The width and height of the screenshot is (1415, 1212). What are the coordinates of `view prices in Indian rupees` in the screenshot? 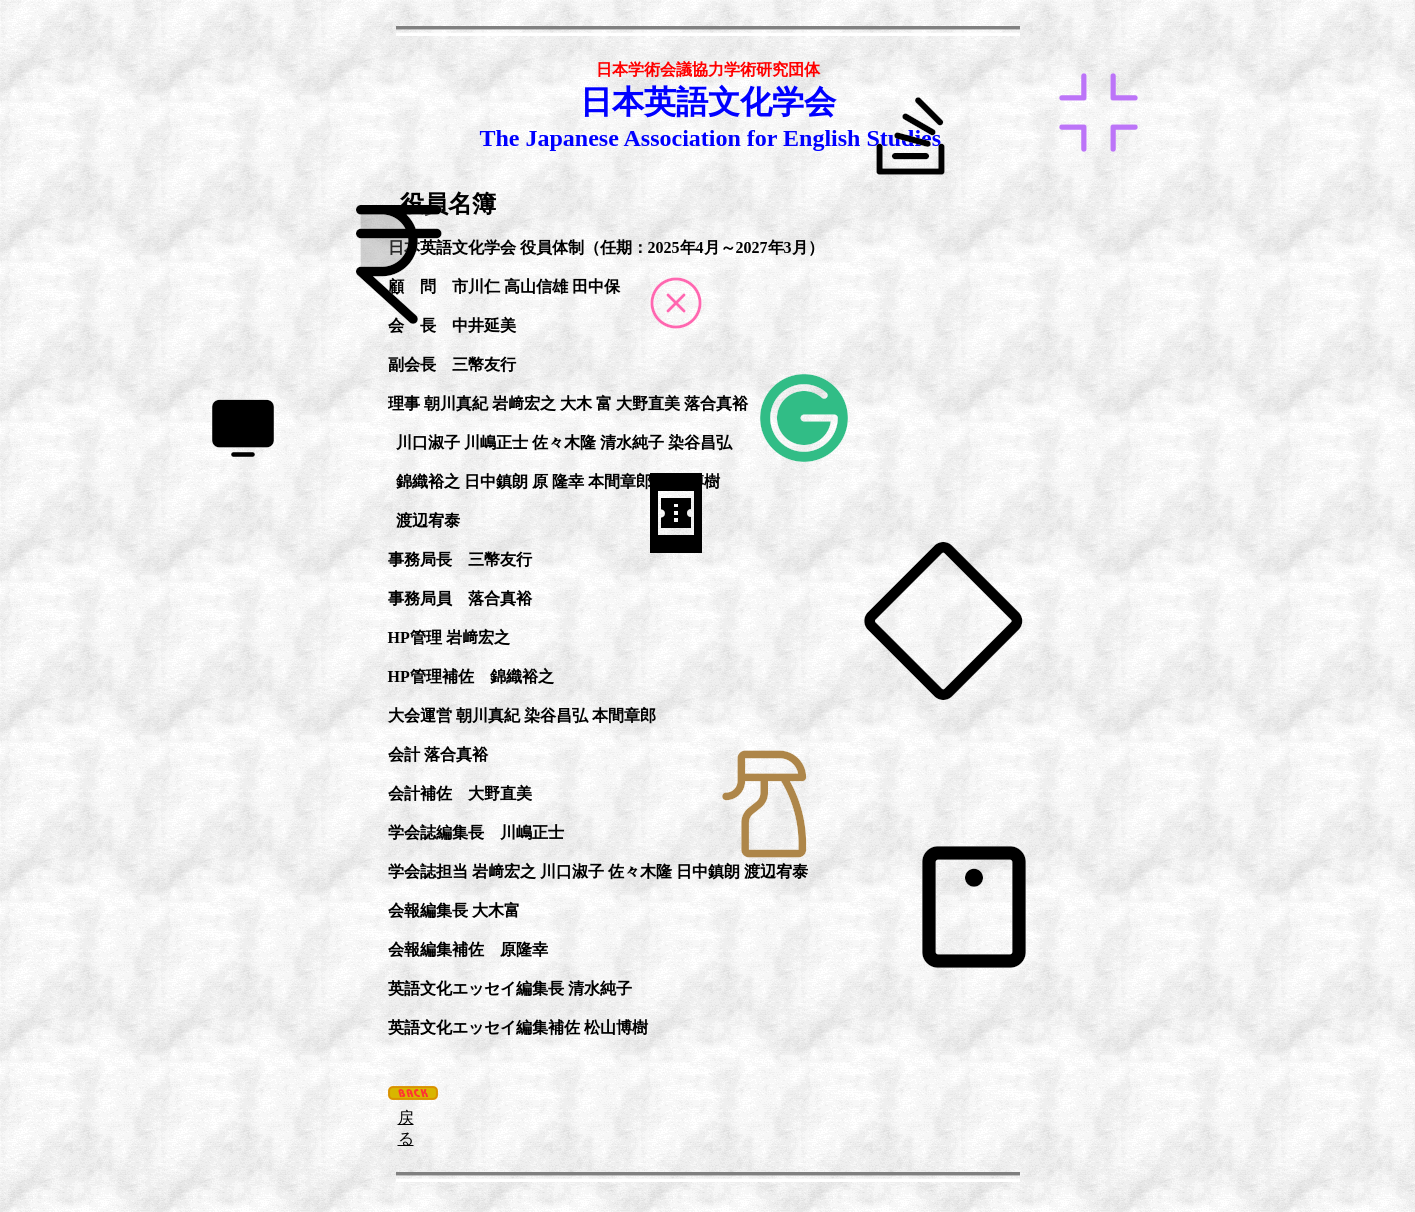 It's located at (394, 262).